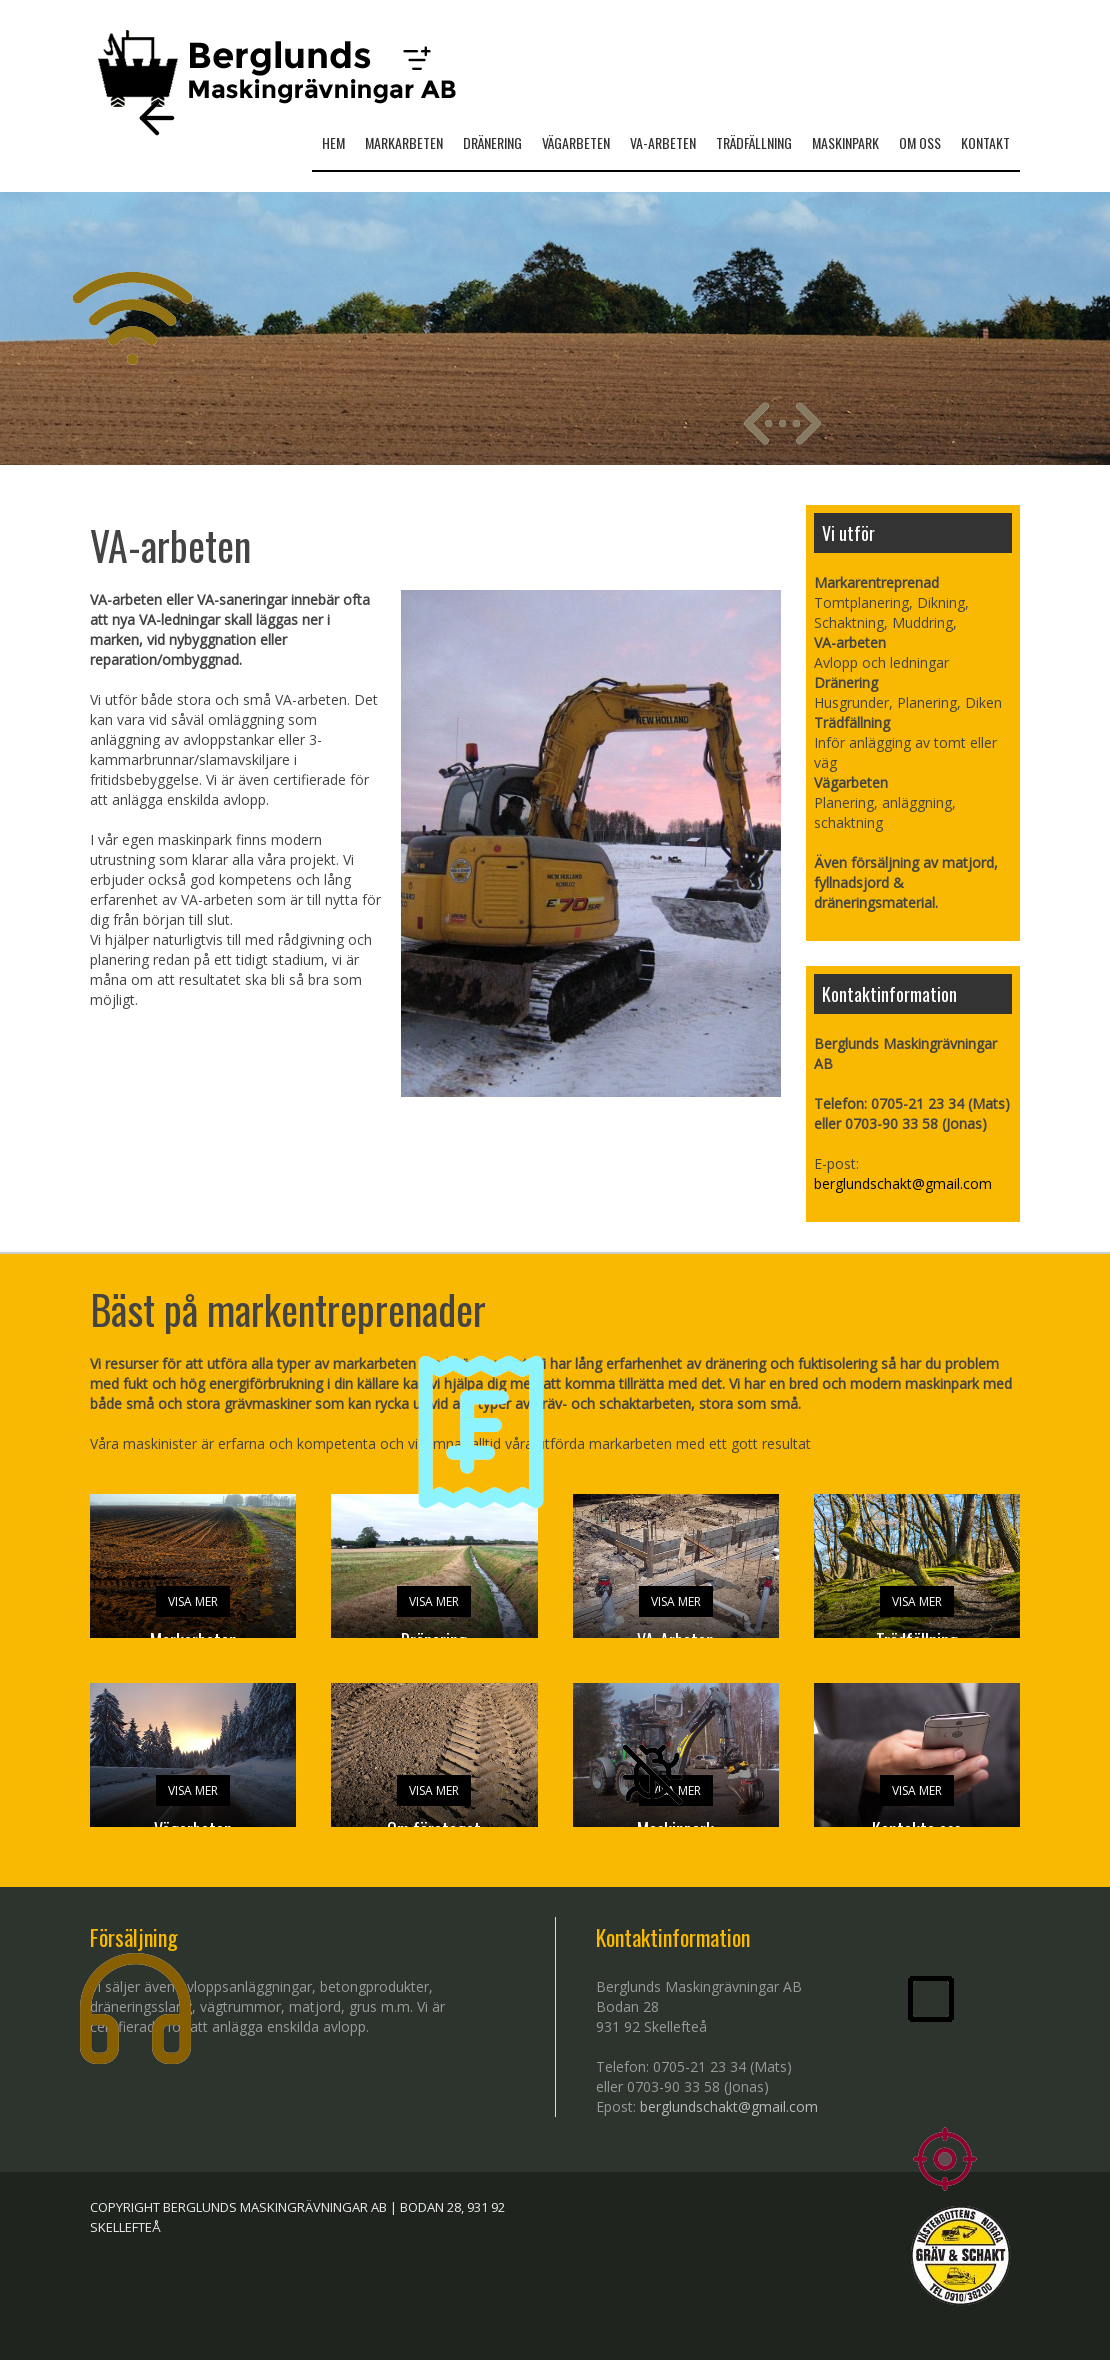  I want to click on disable bug tracking or error reporting, so click(652, 1774).